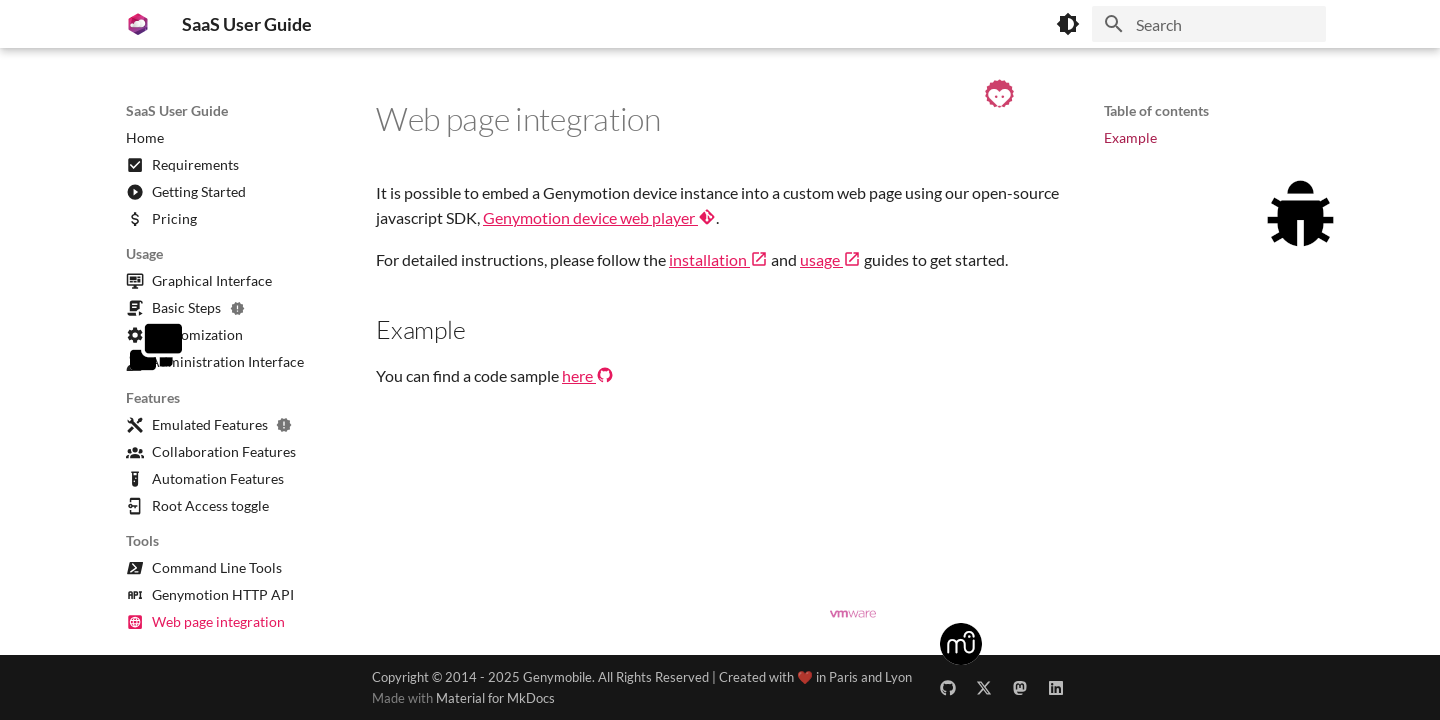 This screenshot has height=720, width=1440. I want to click on VMware application or service, so click(853, 614).